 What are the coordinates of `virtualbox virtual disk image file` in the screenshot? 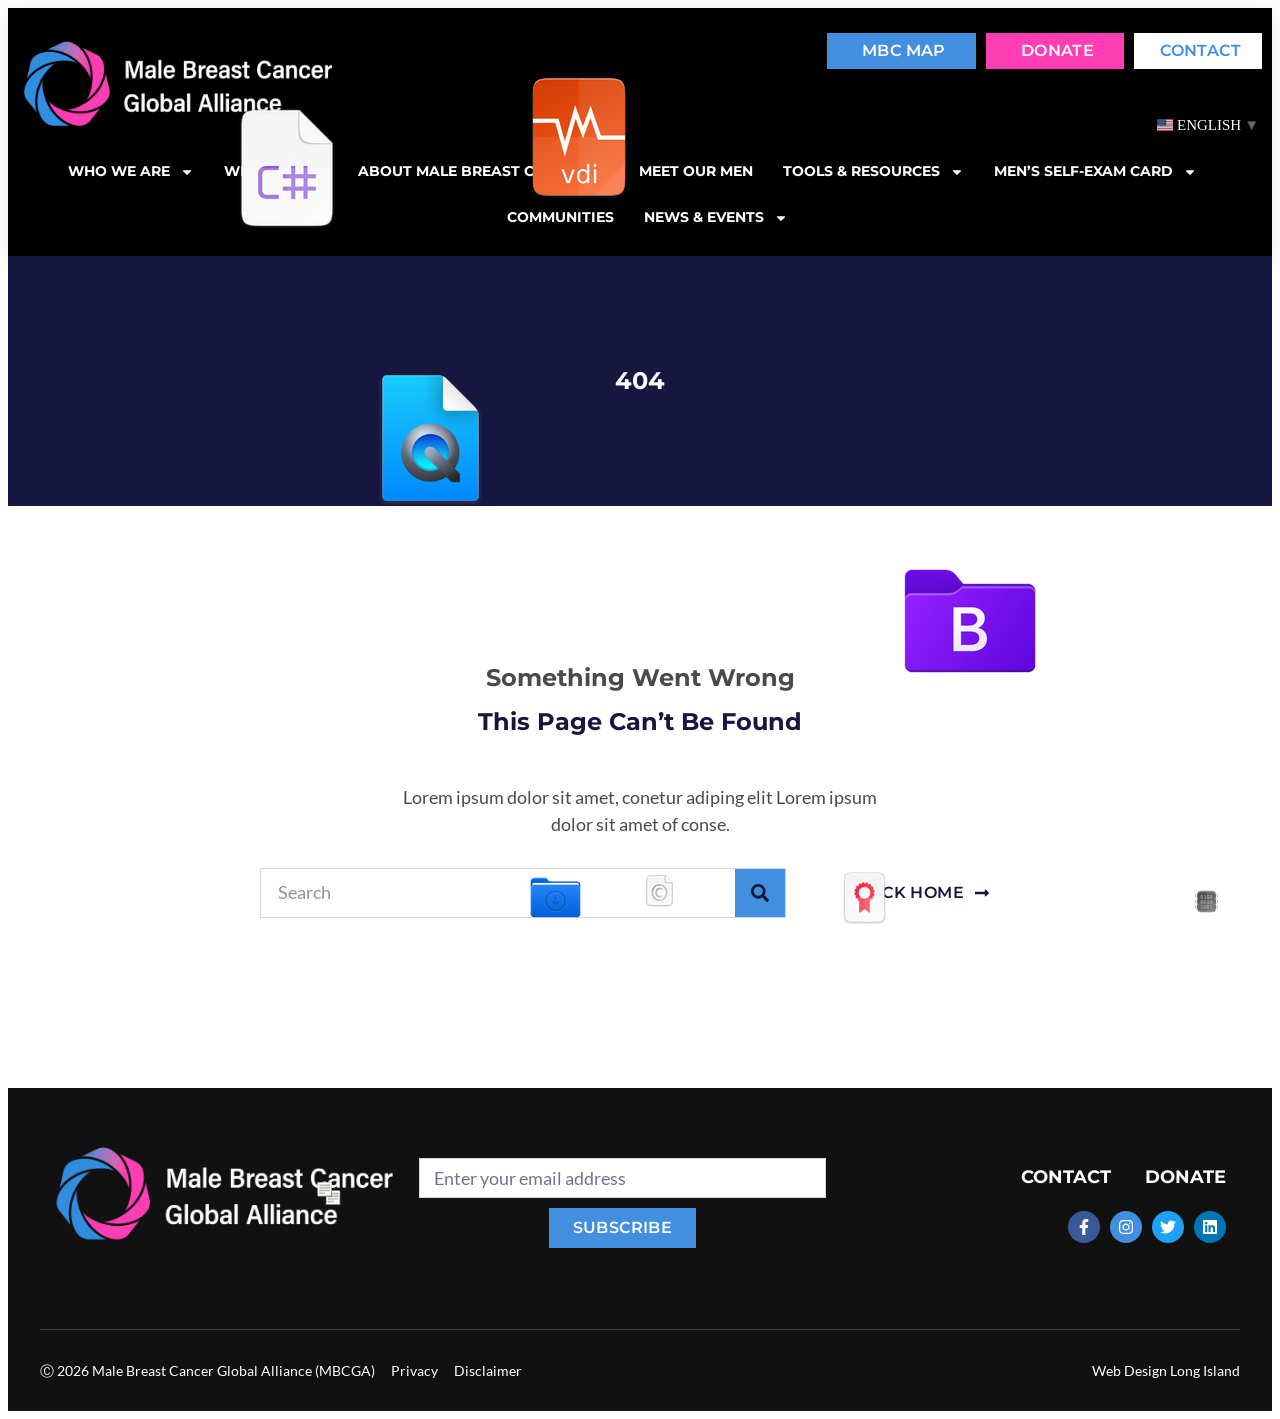 It's located at (579, 137).